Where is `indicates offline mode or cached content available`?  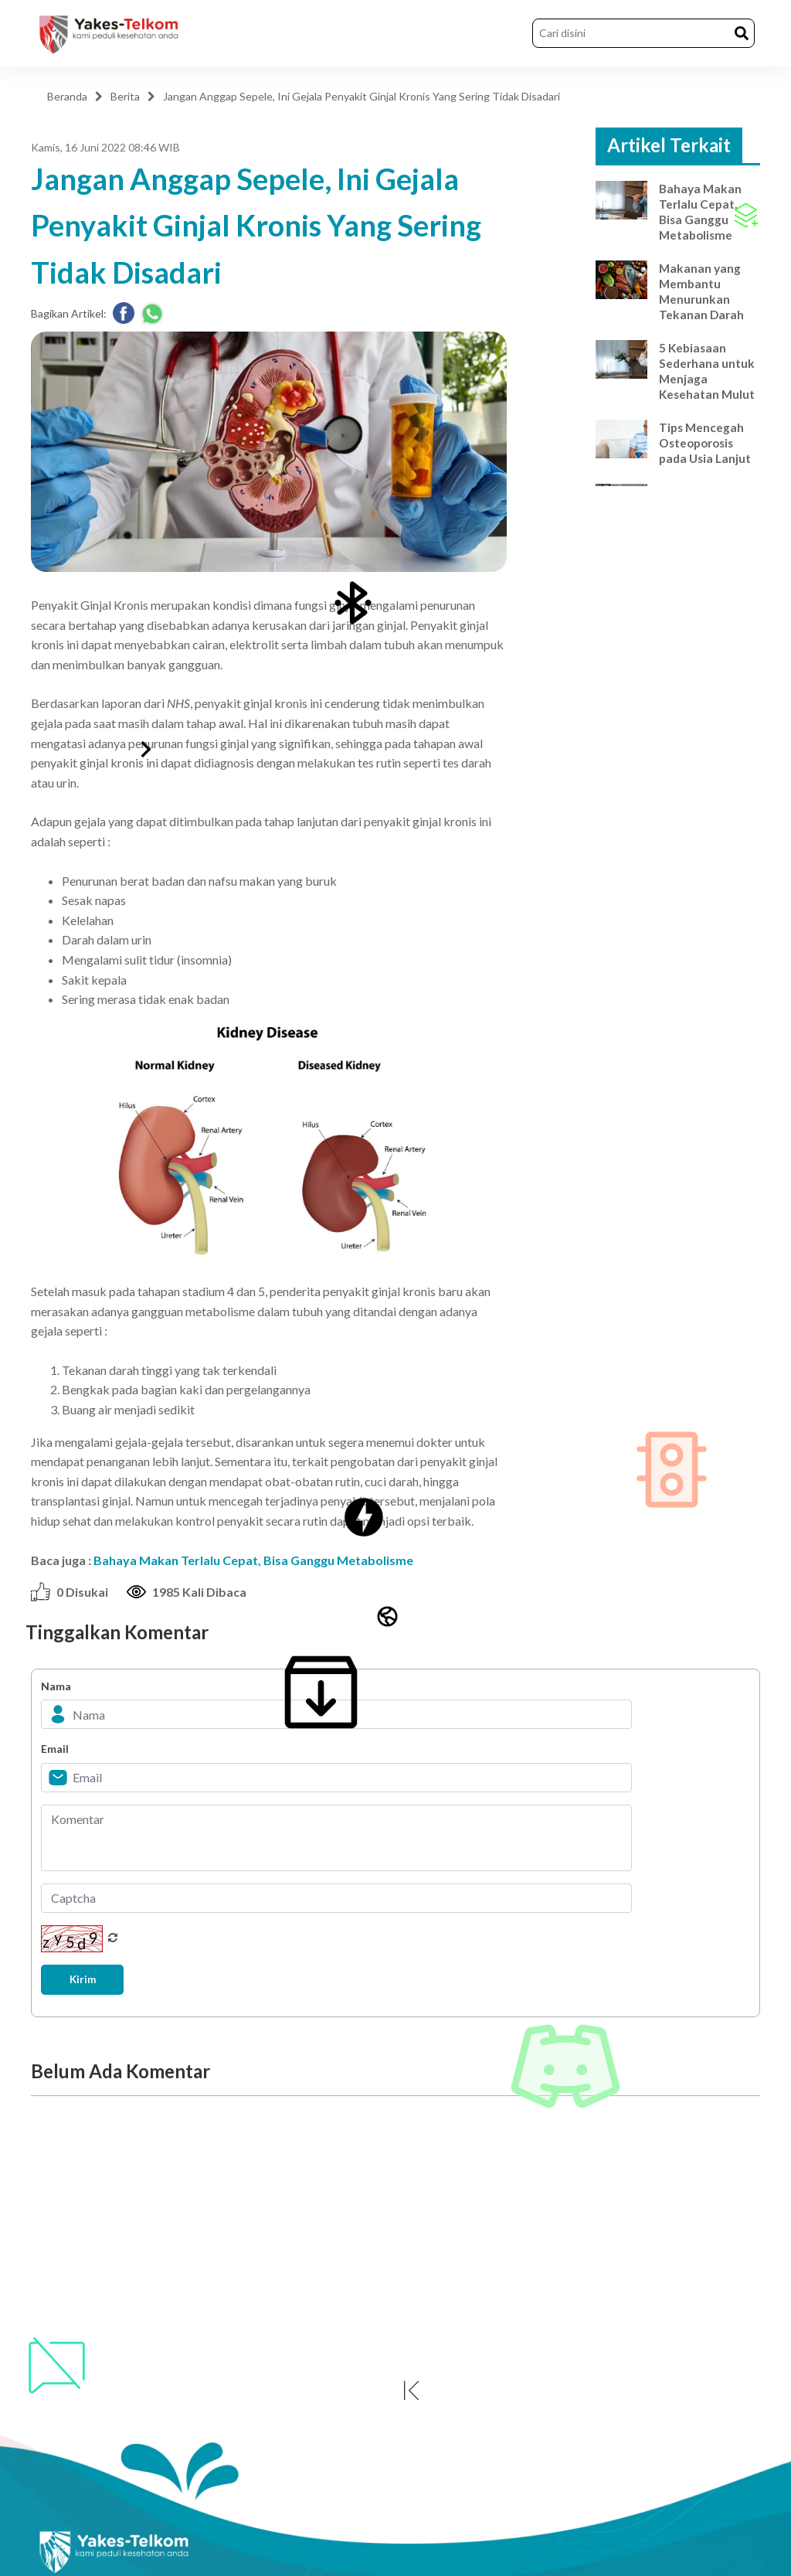
indicates offline mode or cached content available is located at coordinates (364, 1517).